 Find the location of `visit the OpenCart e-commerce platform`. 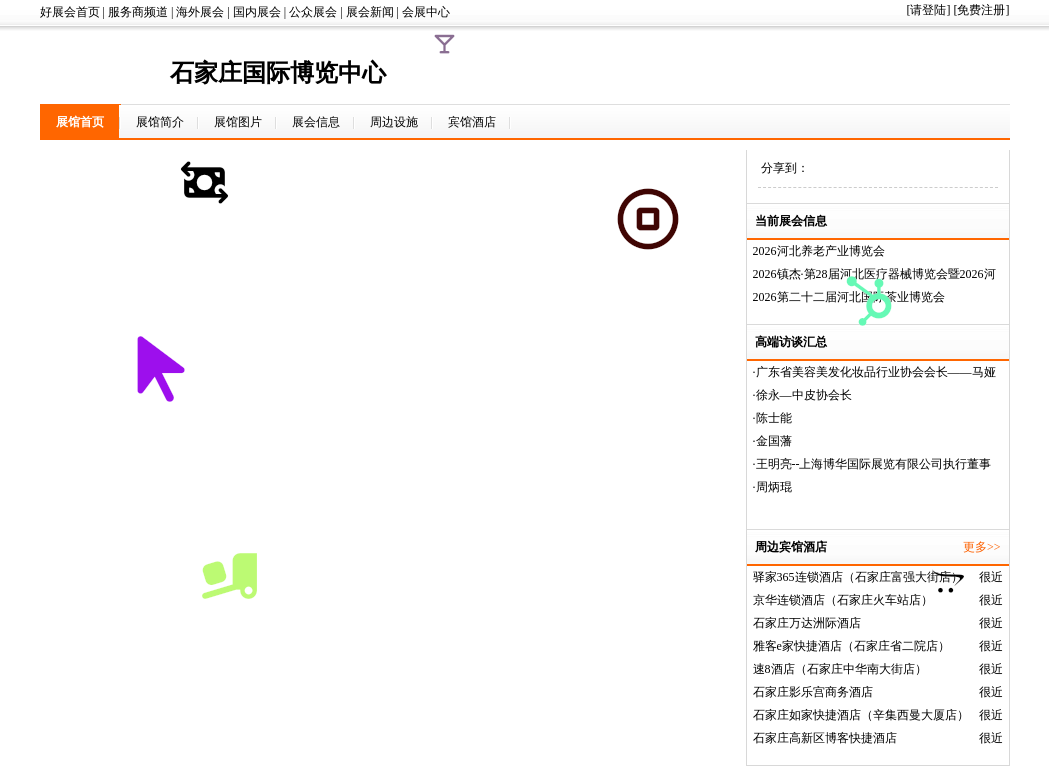

visit the OpenCart e-commerce platform is located at coordinates (948, 581).